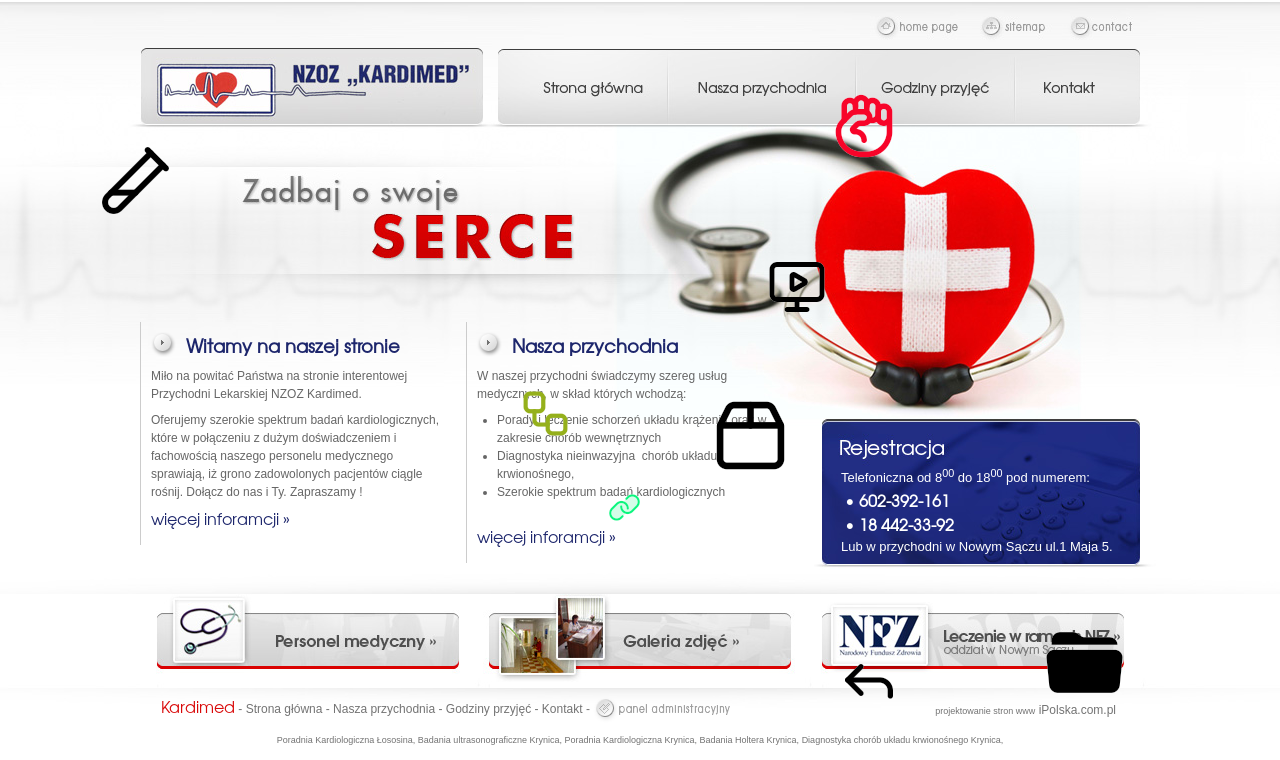 Image resolution: width=1280 pixels, height=760 pixels. Describe the element at coordinates (797, 287) in the screenshot. I see `play video on display` at that location.